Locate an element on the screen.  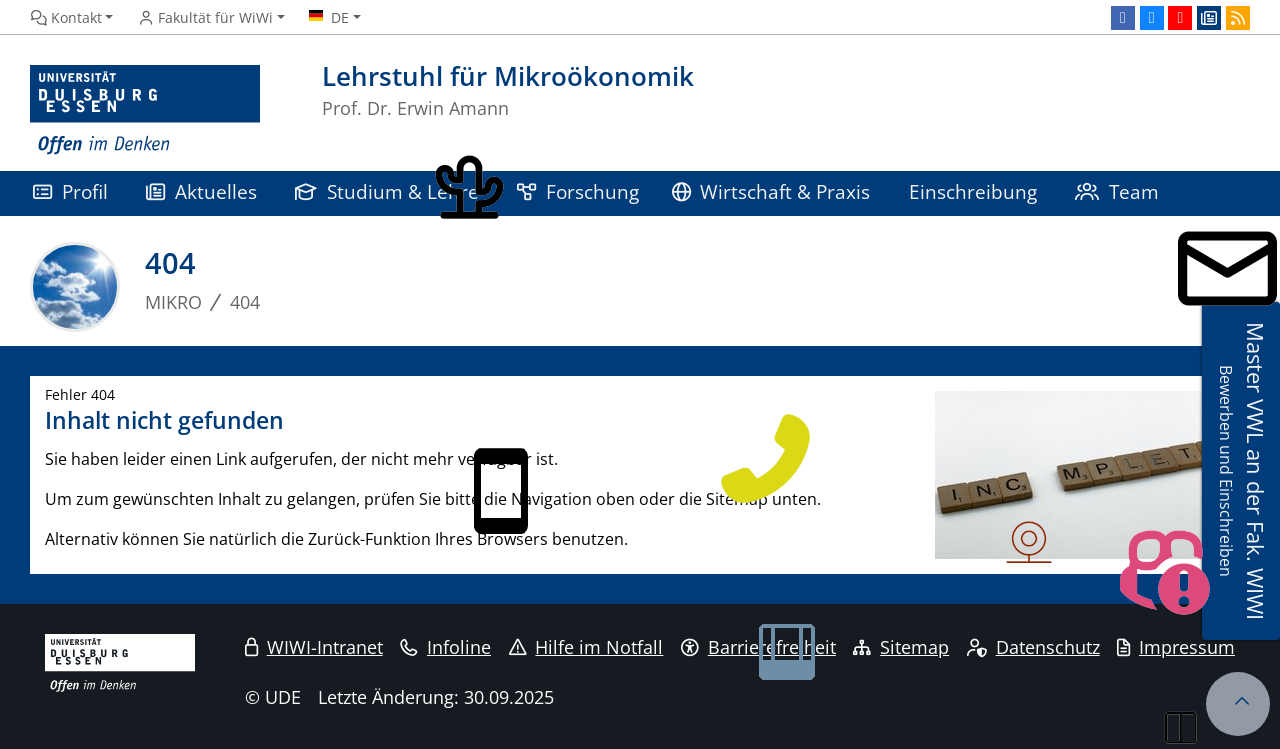
split editor view horizontally is located at coordinates (1179, 726).